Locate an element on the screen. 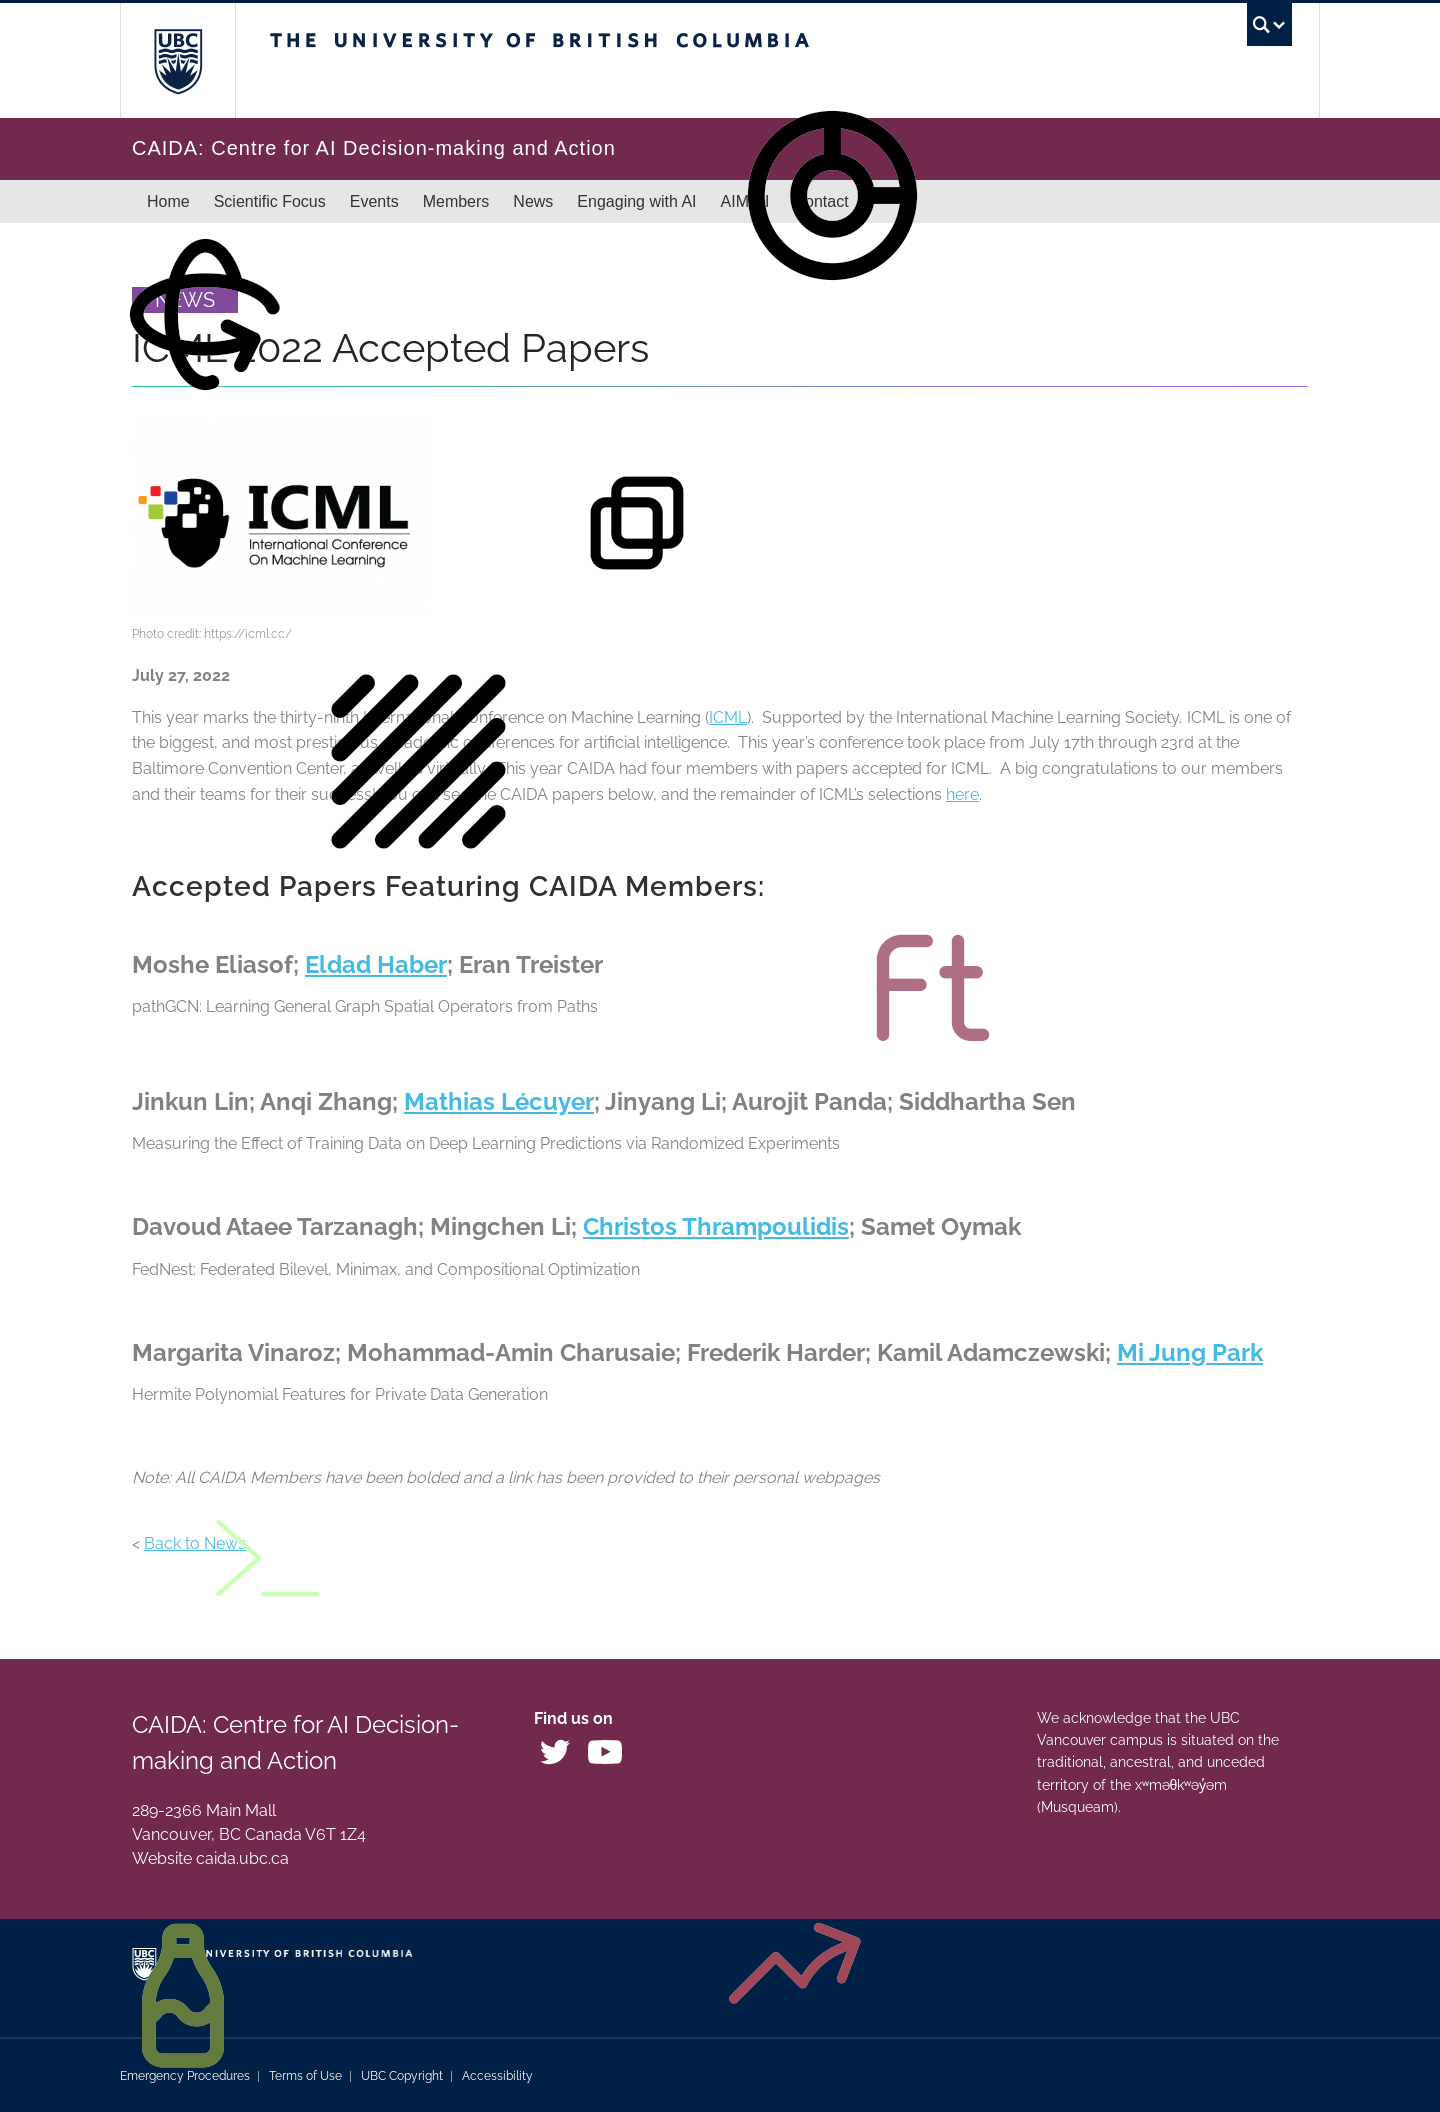 This screenshot has height=2112, width=1440. rotate object in 3D space is located at coordinates (205, 314).